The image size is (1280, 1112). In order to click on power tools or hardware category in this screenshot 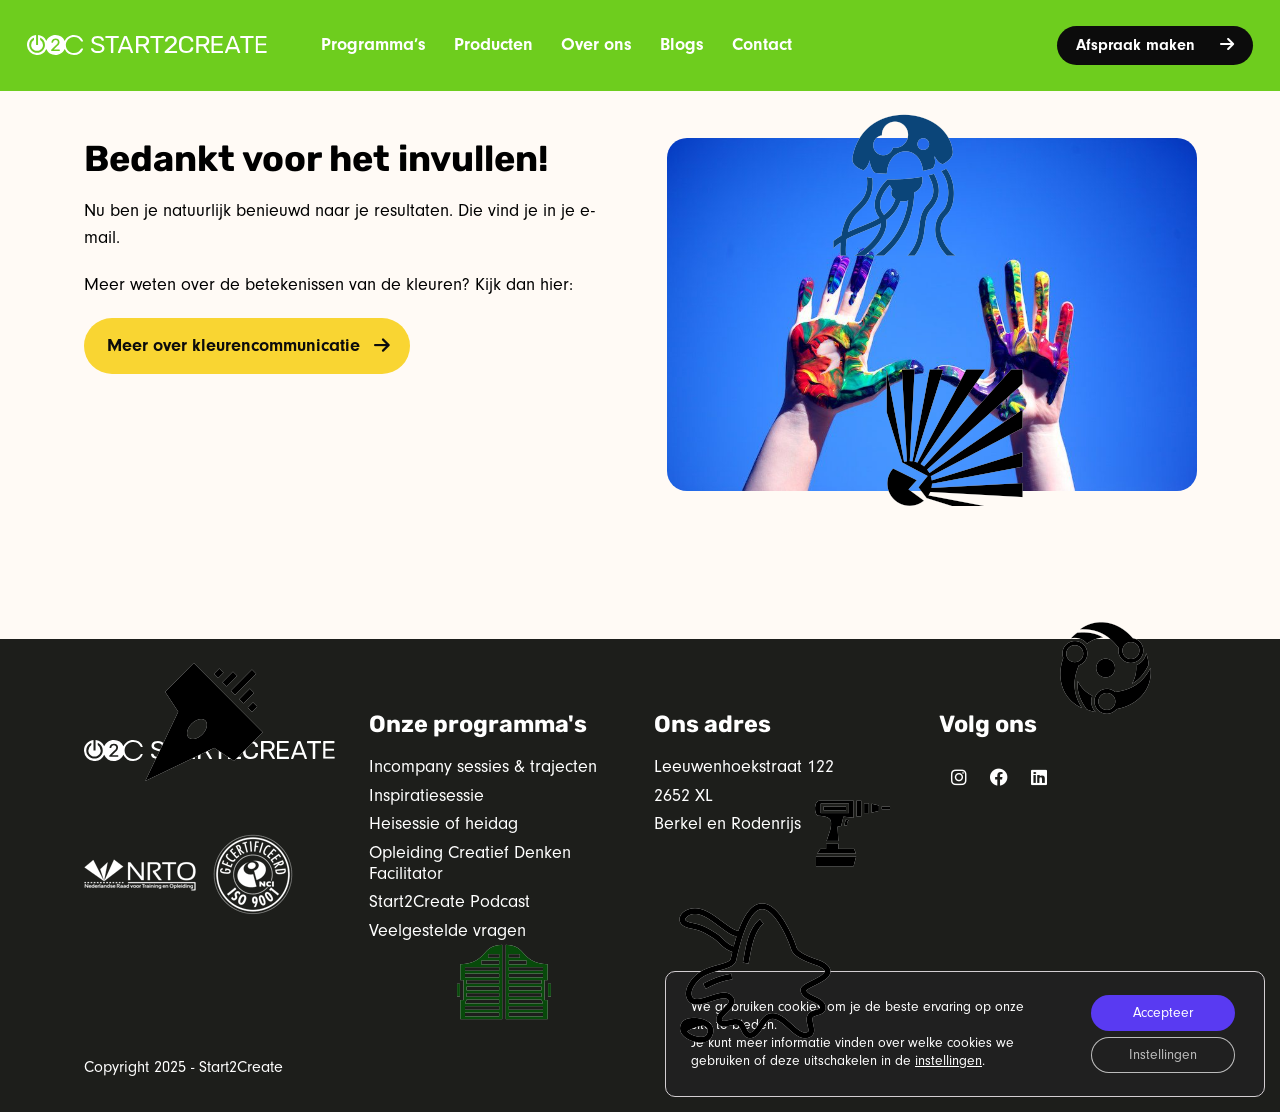, I will do `click(852, 833)`.